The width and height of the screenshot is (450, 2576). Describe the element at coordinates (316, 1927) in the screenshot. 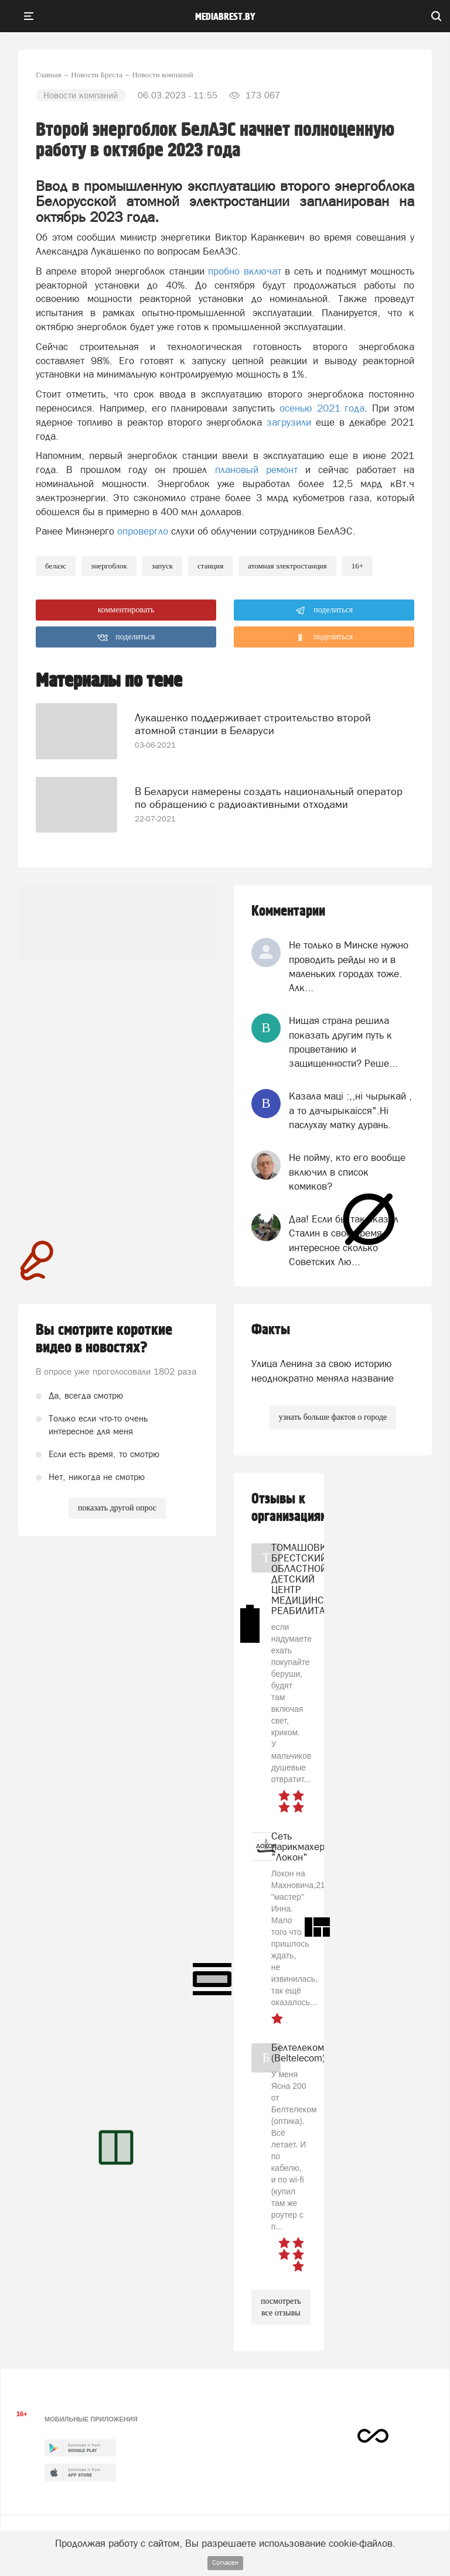

I see `switch to quilt or mosaic view layout` at that location.